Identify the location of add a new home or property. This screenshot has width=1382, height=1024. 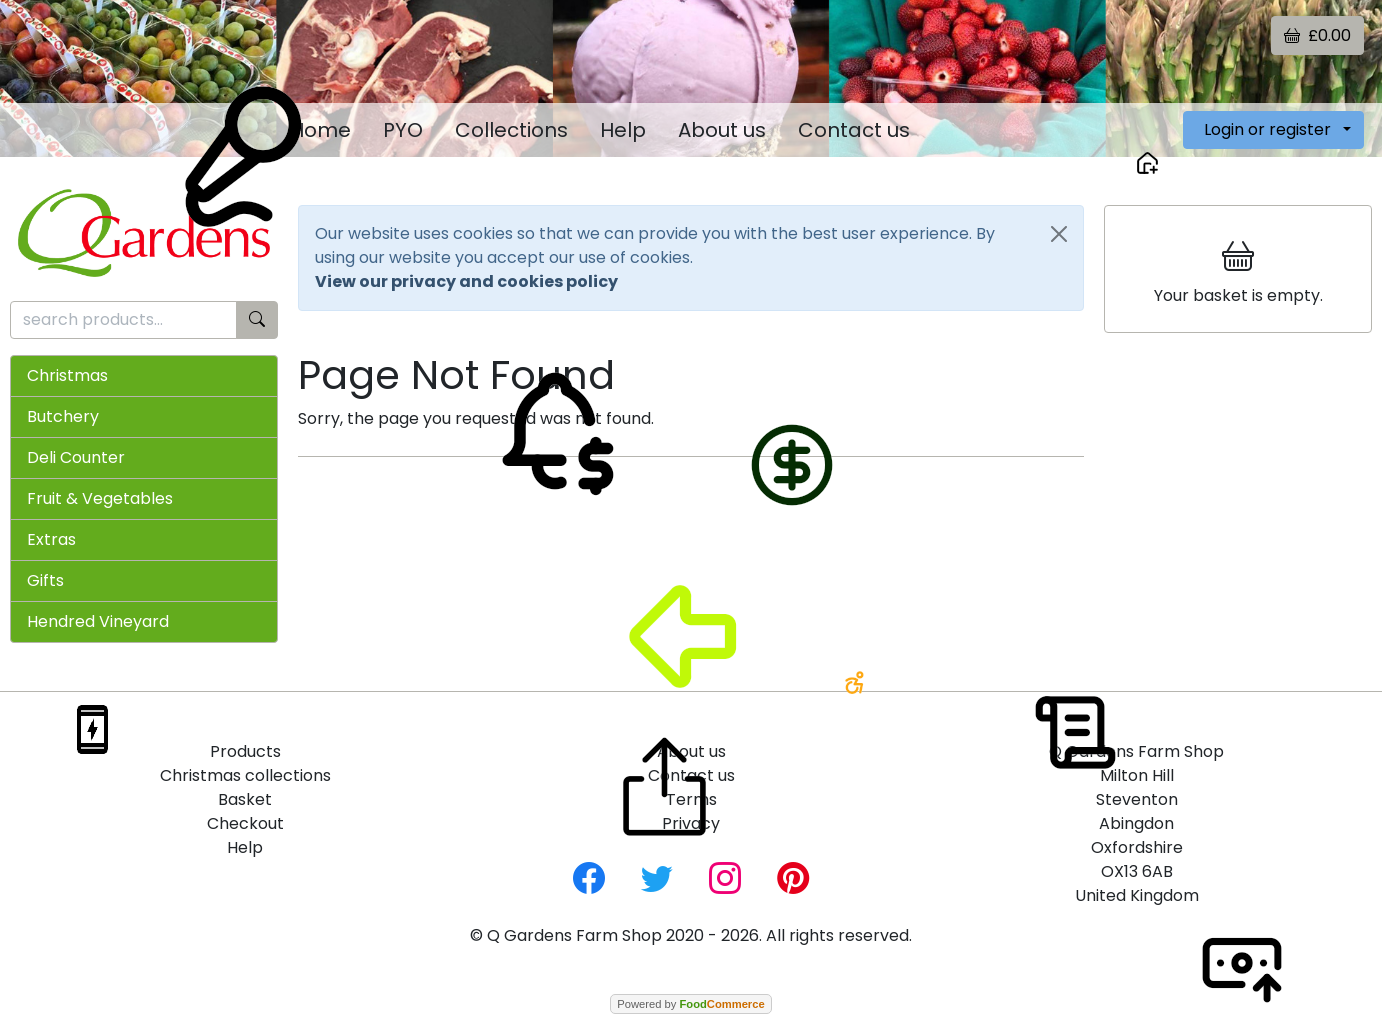
(1147, 163).